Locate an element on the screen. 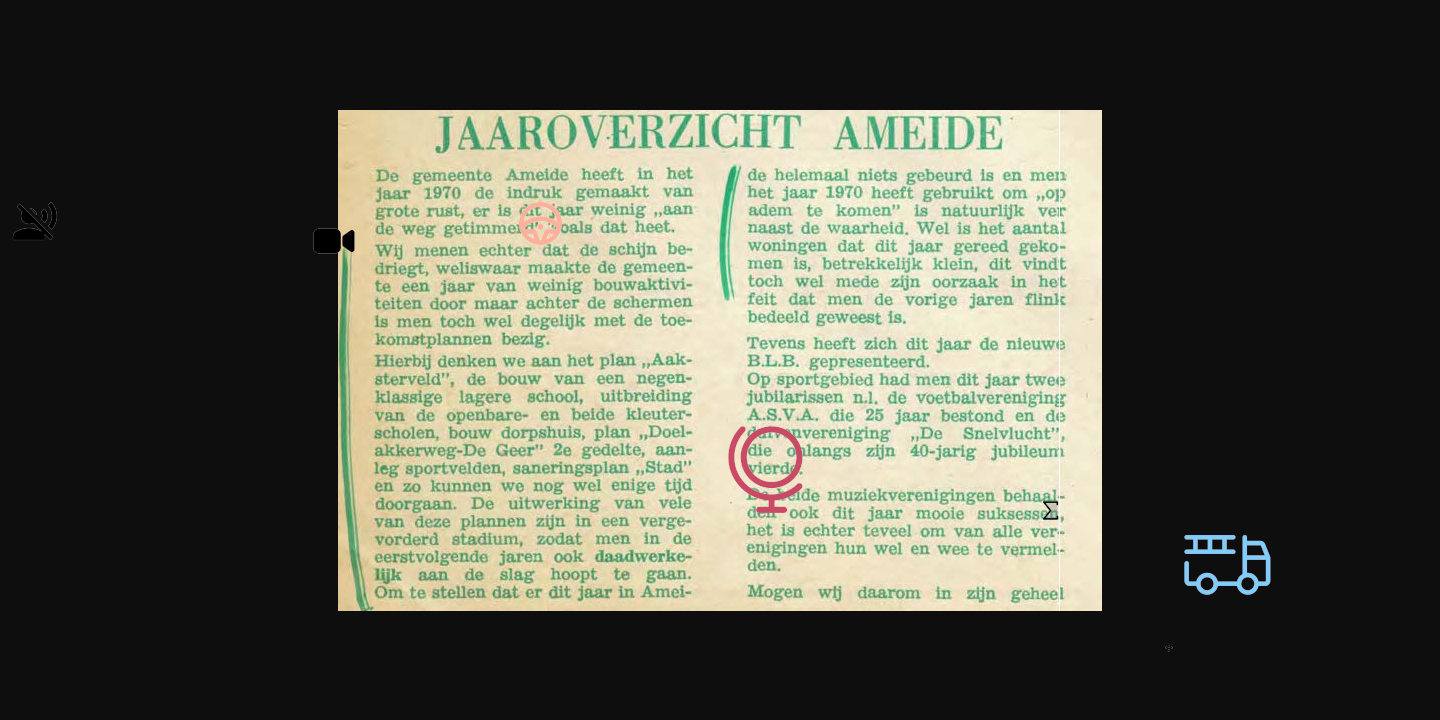 This screenshot has height=720, width=1440. access emergency services information is located at coordinates (1224, 560).